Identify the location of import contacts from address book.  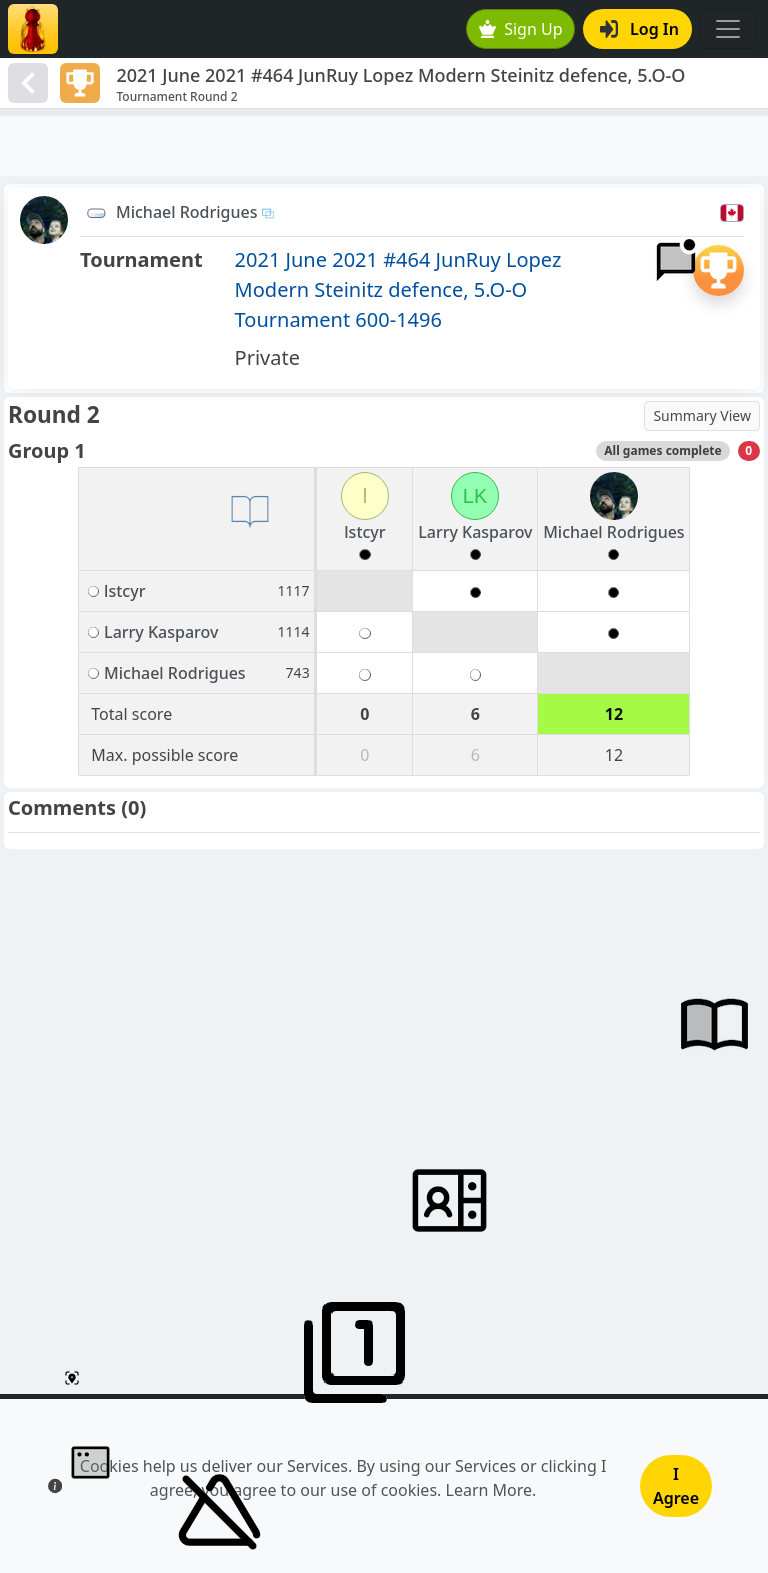
(714, 1021).